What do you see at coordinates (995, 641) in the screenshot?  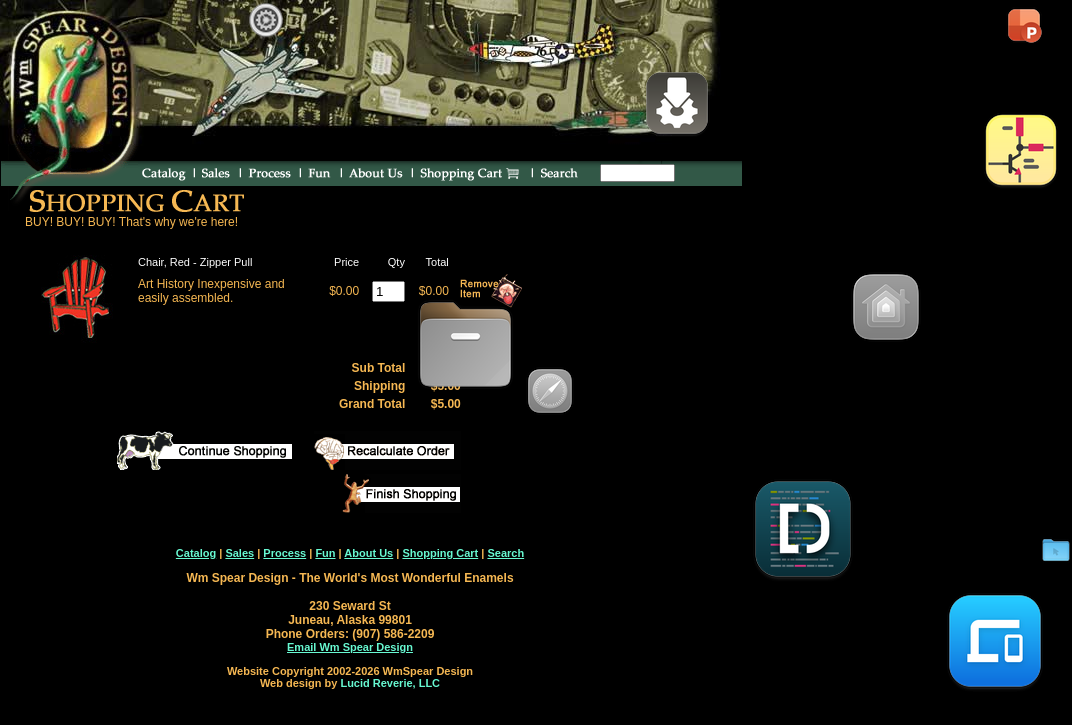 I see `connect and sync devices with zorin connect` at bounding box center [995, 641].